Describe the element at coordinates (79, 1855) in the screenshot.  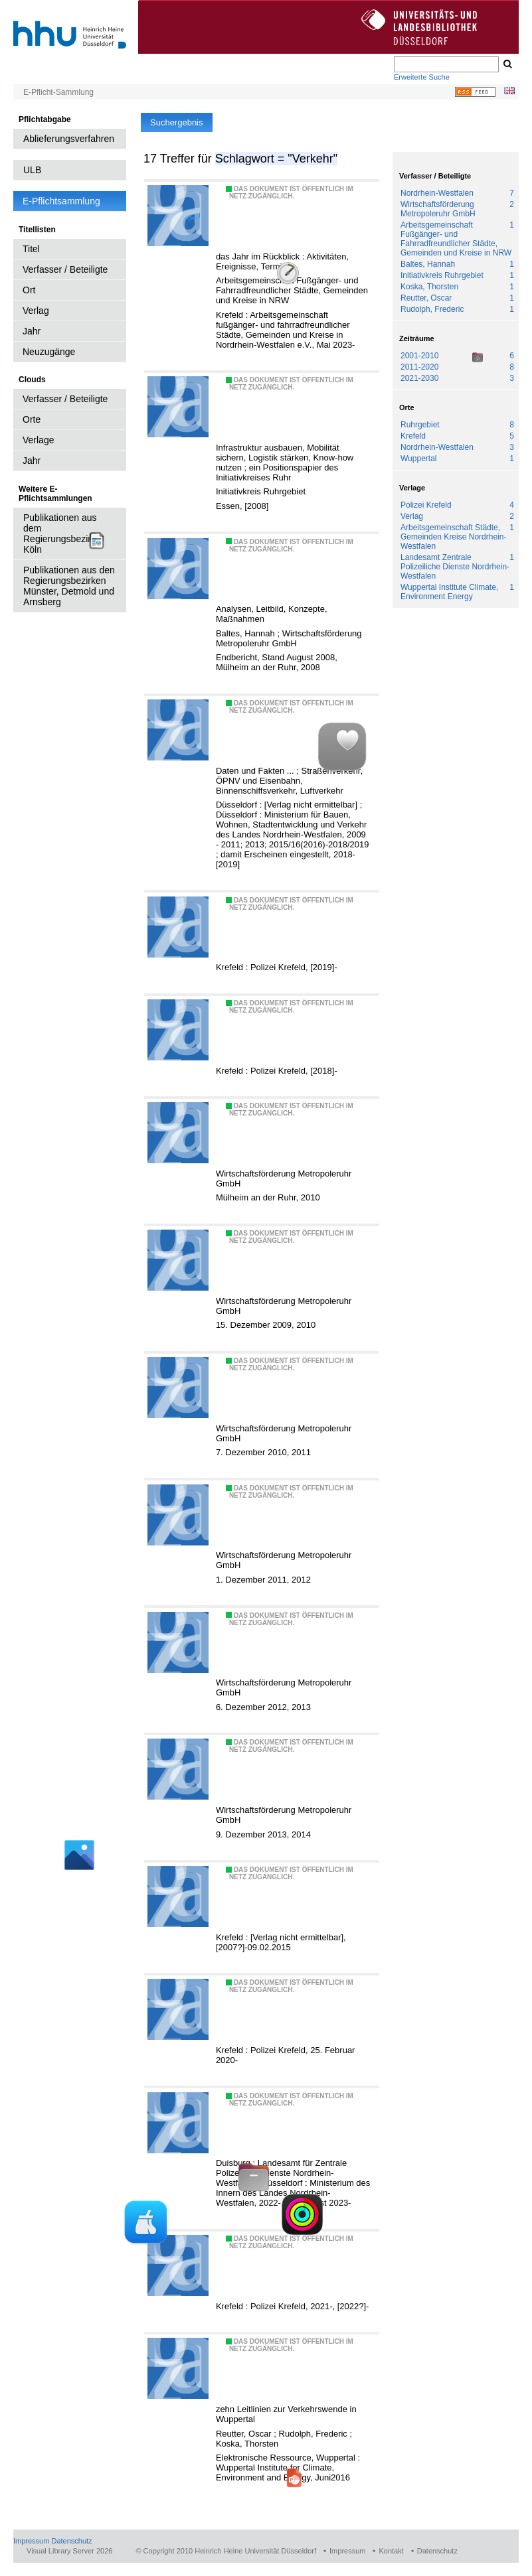
I see `open the windows photos app` at that location.